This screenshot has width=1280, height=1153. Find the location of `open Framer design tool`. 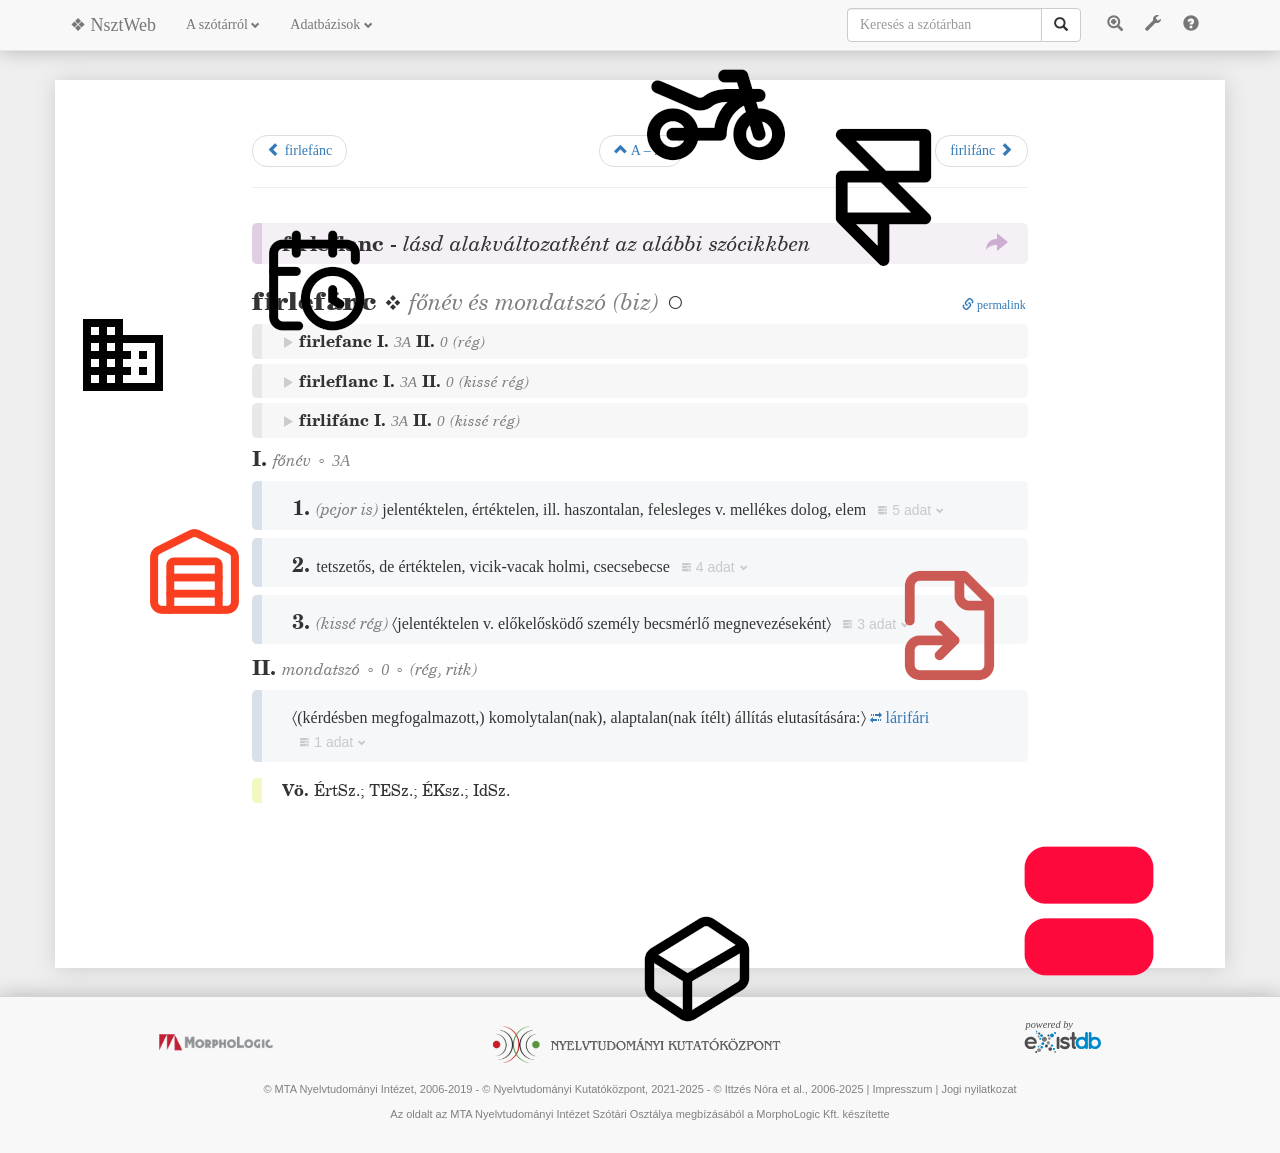

open Framer design tool is located at coordinates (883, 194).